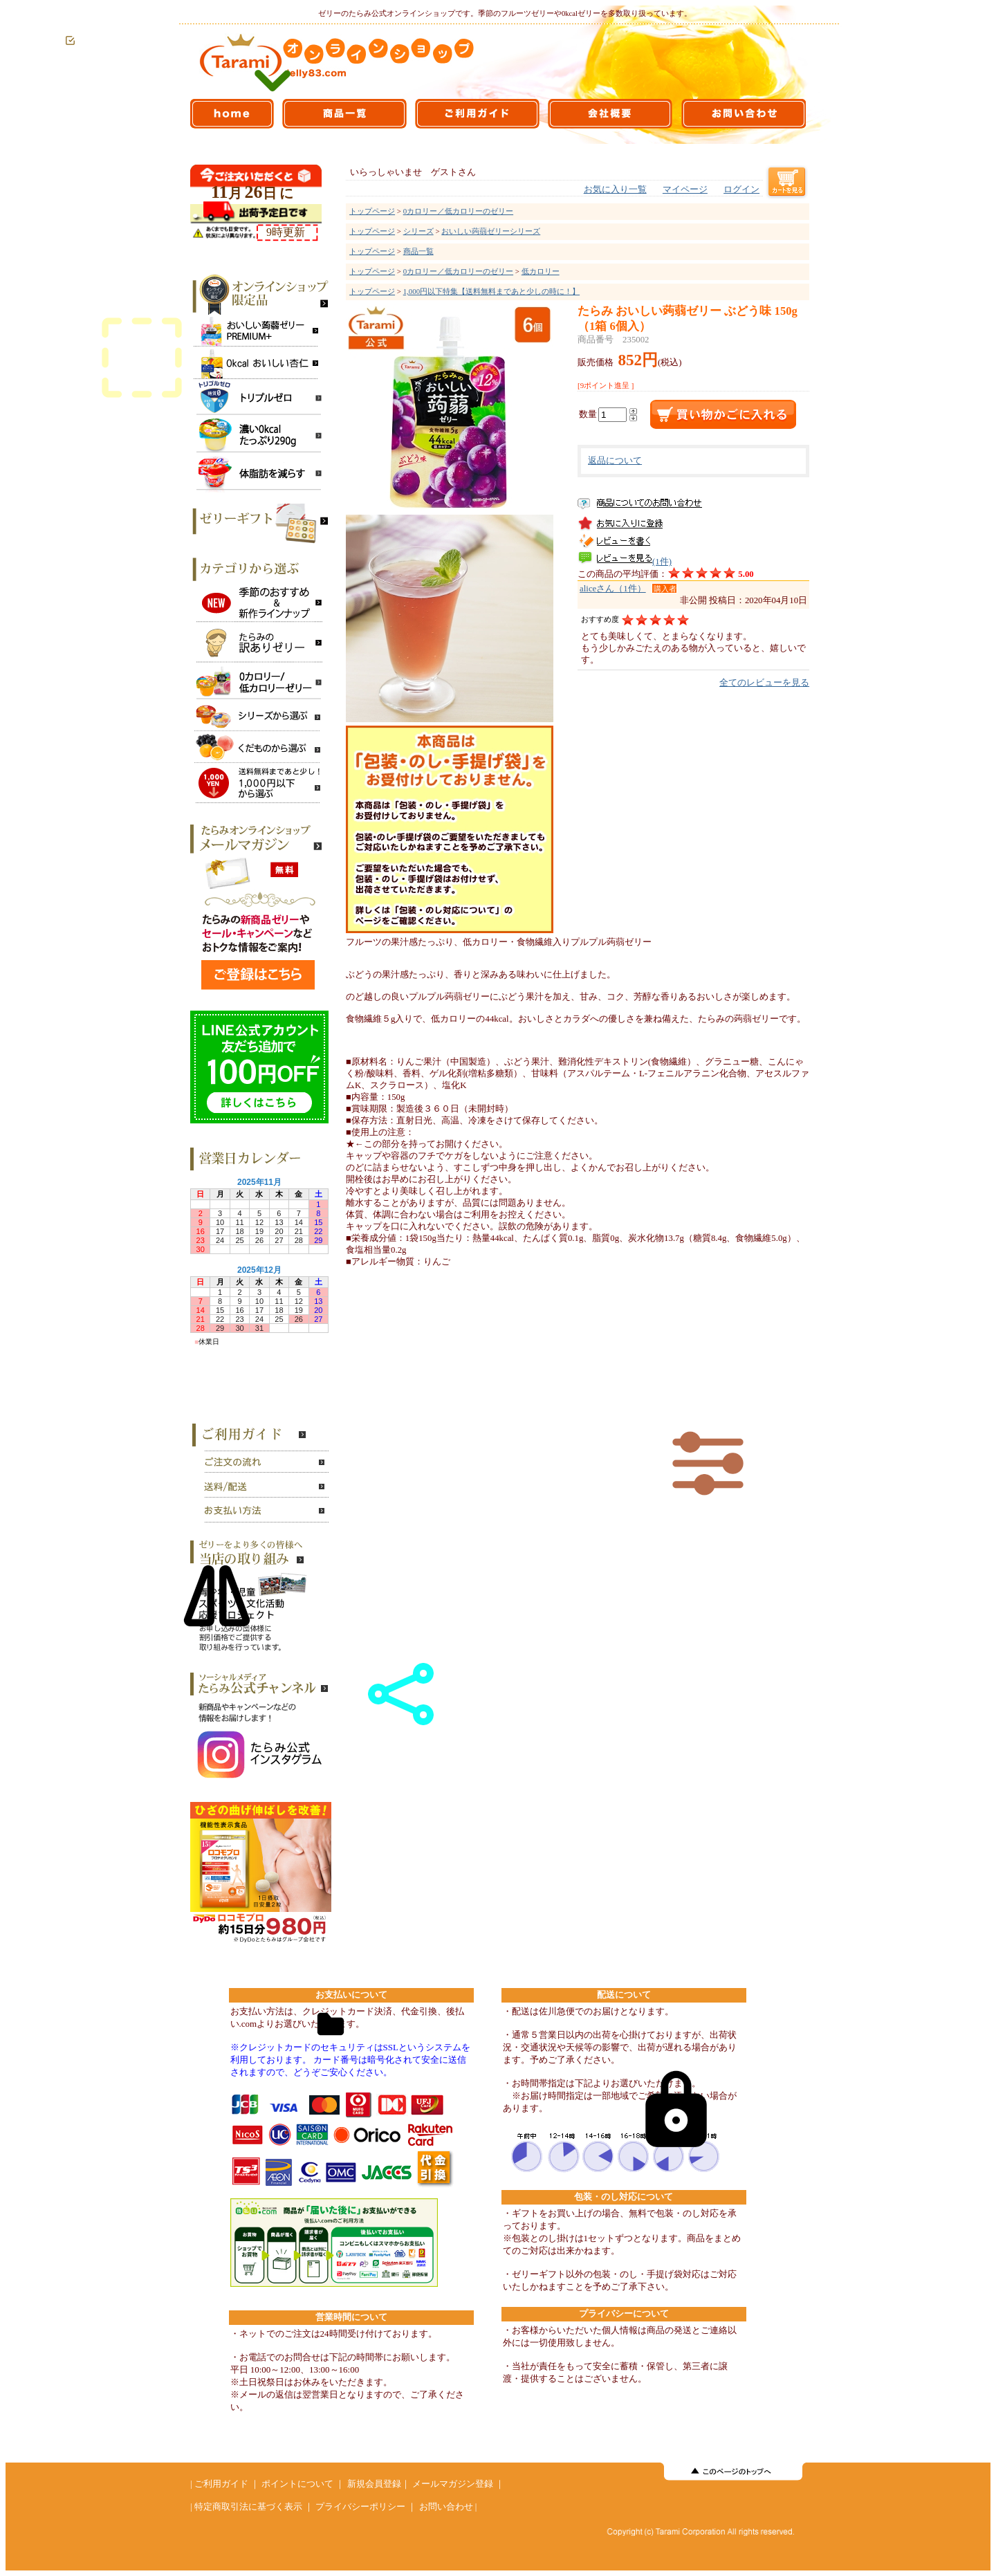  What do you see at coordinates (403, 1694) in the screenshot?
I see `share this content with others` at bounding box center [403, 1694].